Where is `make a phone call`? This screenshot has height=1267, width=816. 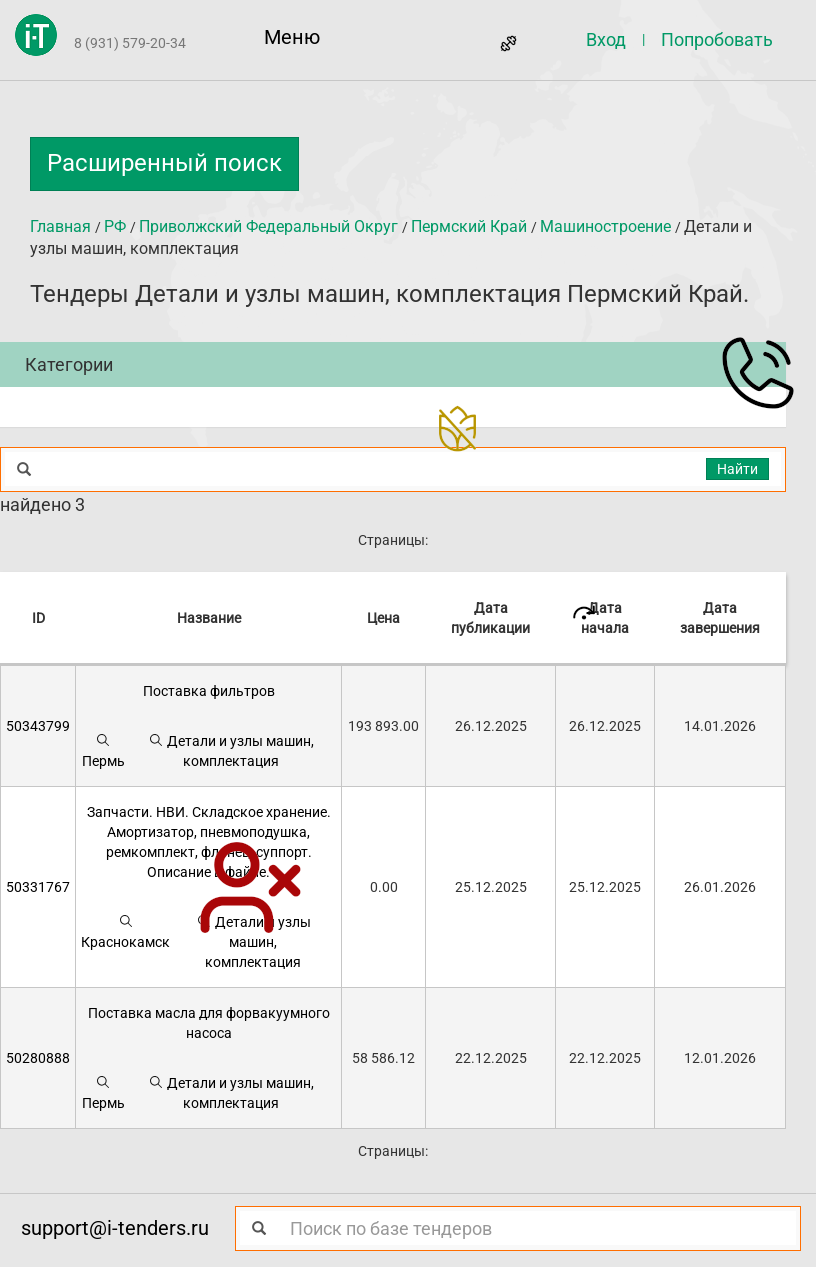
make a phone call is located at coordinates (759, 371).